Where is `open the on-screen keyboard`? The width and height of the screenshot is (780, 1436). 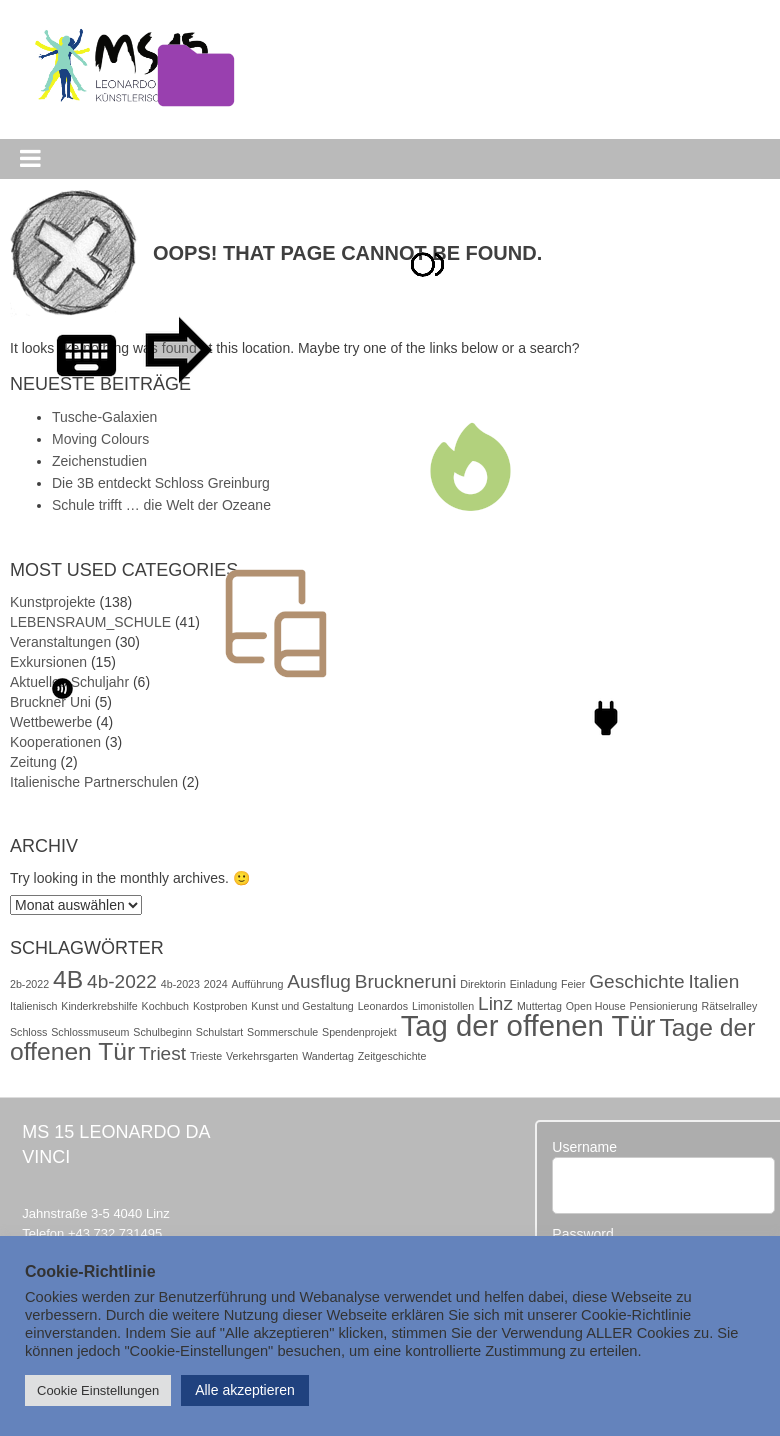 open the on-screen keyboard is located at coordinates (86, 355).